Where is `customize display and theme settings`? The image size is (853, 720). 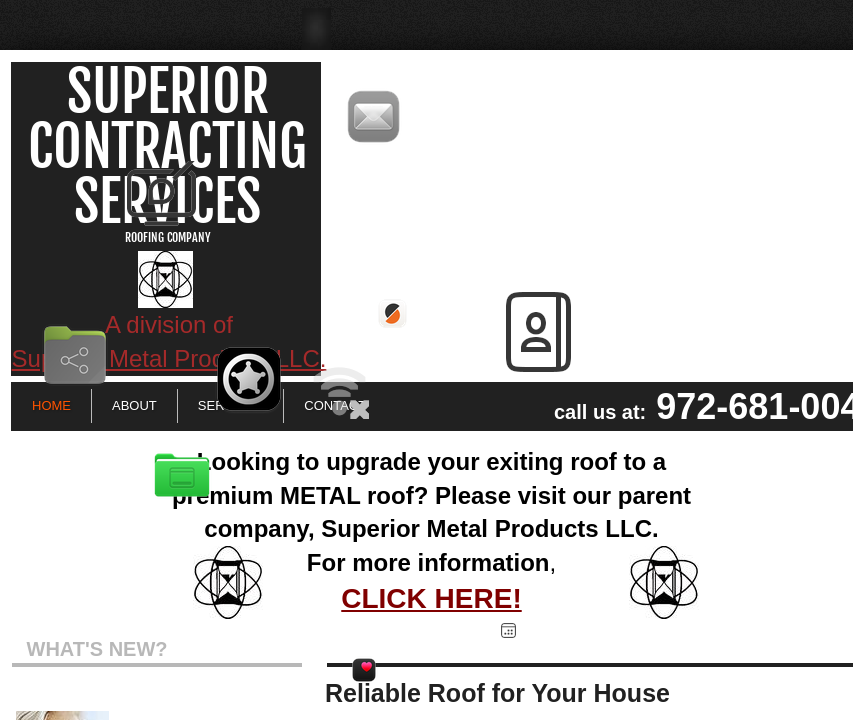 customize display and theme settings is located at coordinates (161, 195).